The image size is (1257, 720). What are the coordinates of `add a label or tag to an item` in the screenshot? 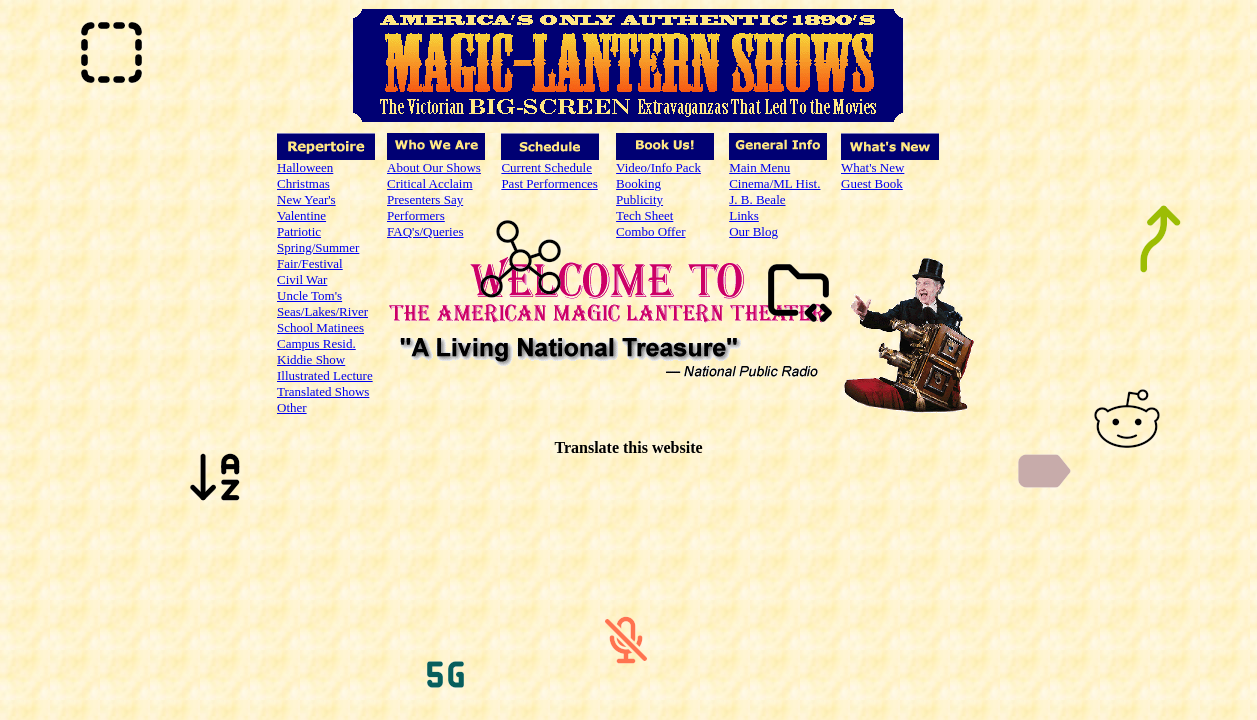 It's located at (1043, 471).